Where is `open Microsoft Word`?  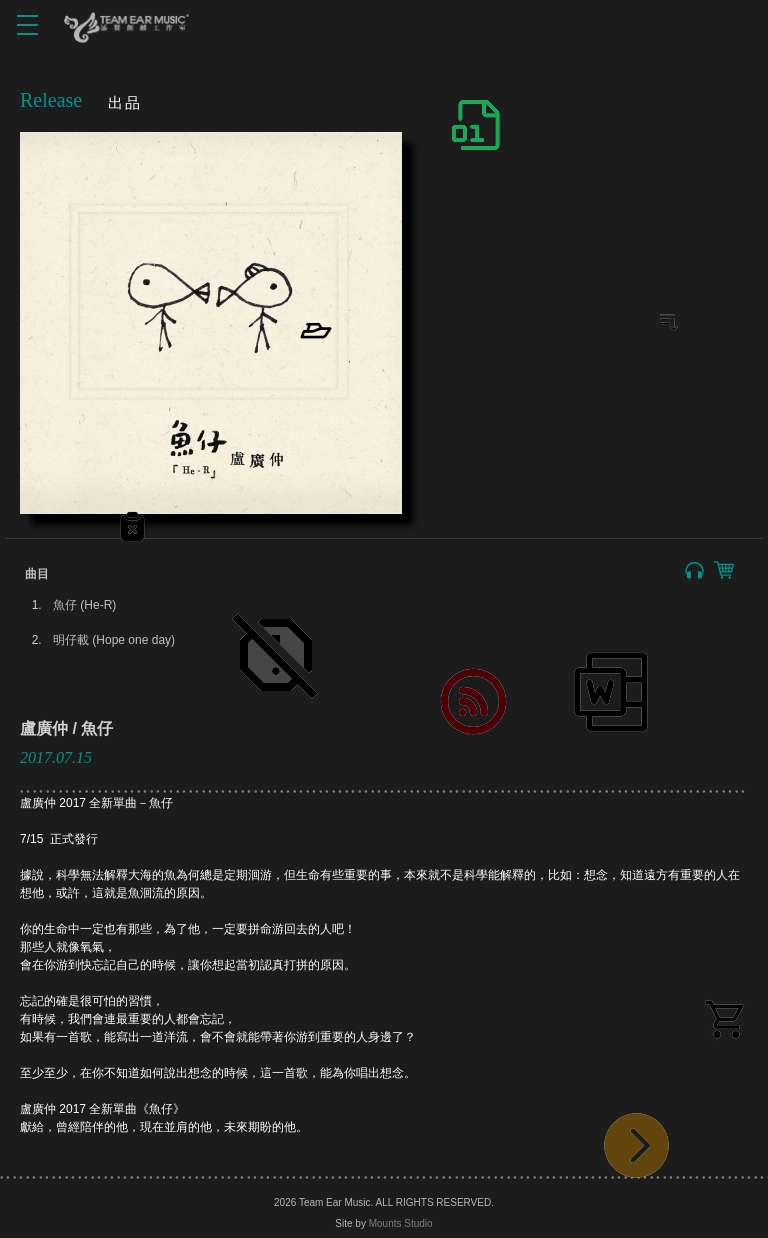
open Microsoft Word is located at coordinates (614, 692).